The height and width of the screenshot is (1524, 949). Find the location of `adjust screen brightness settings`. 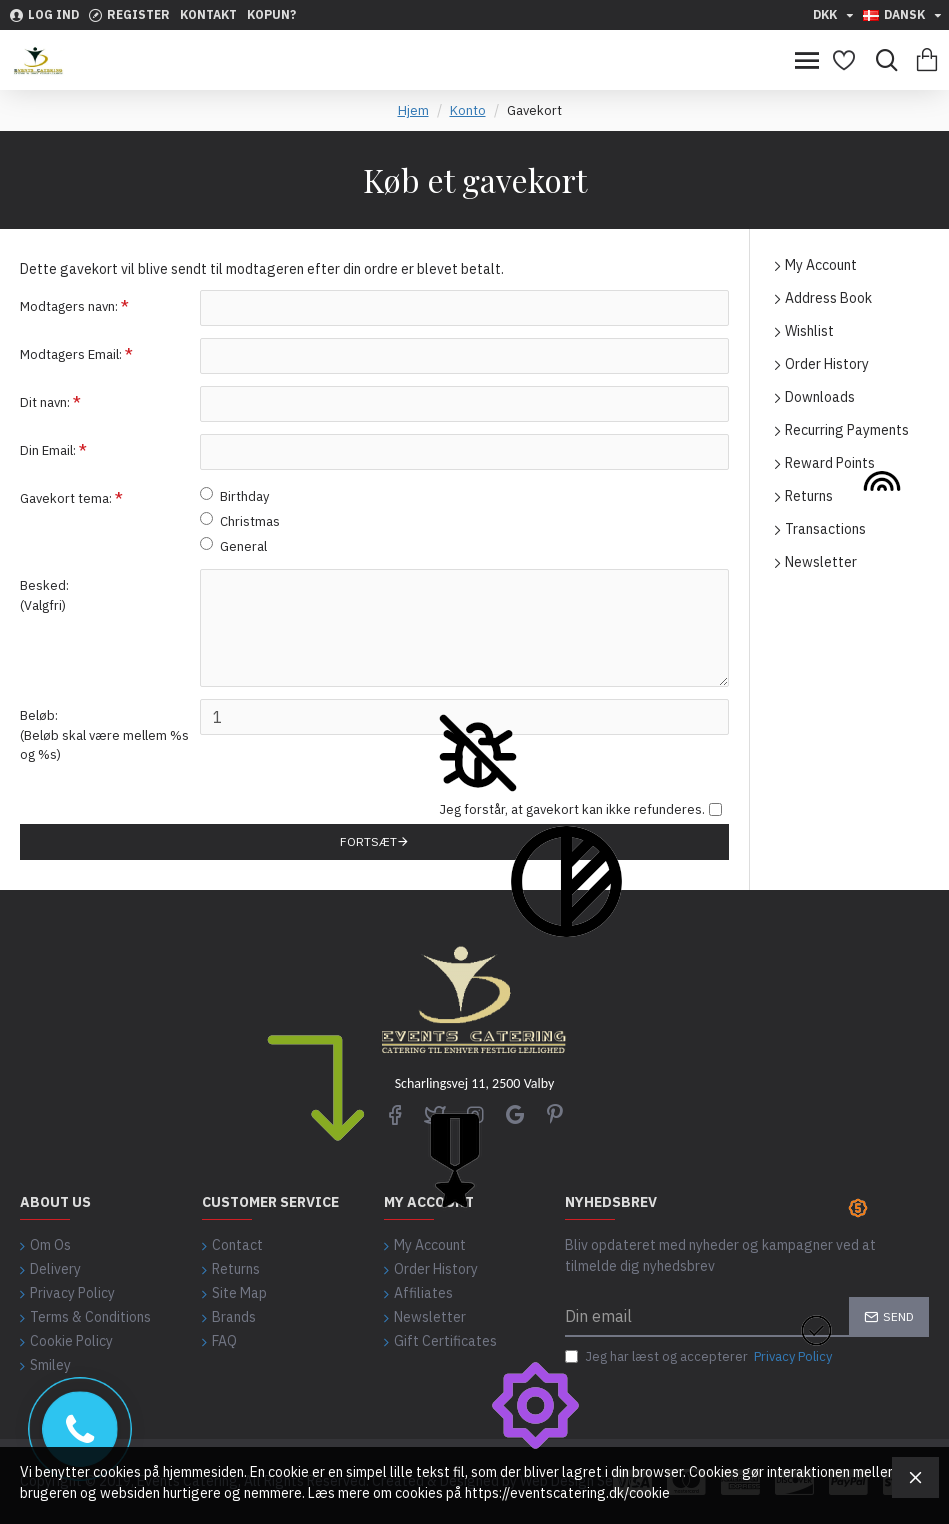

adjust screen brightness settings is located at coordinates (535, 1405).